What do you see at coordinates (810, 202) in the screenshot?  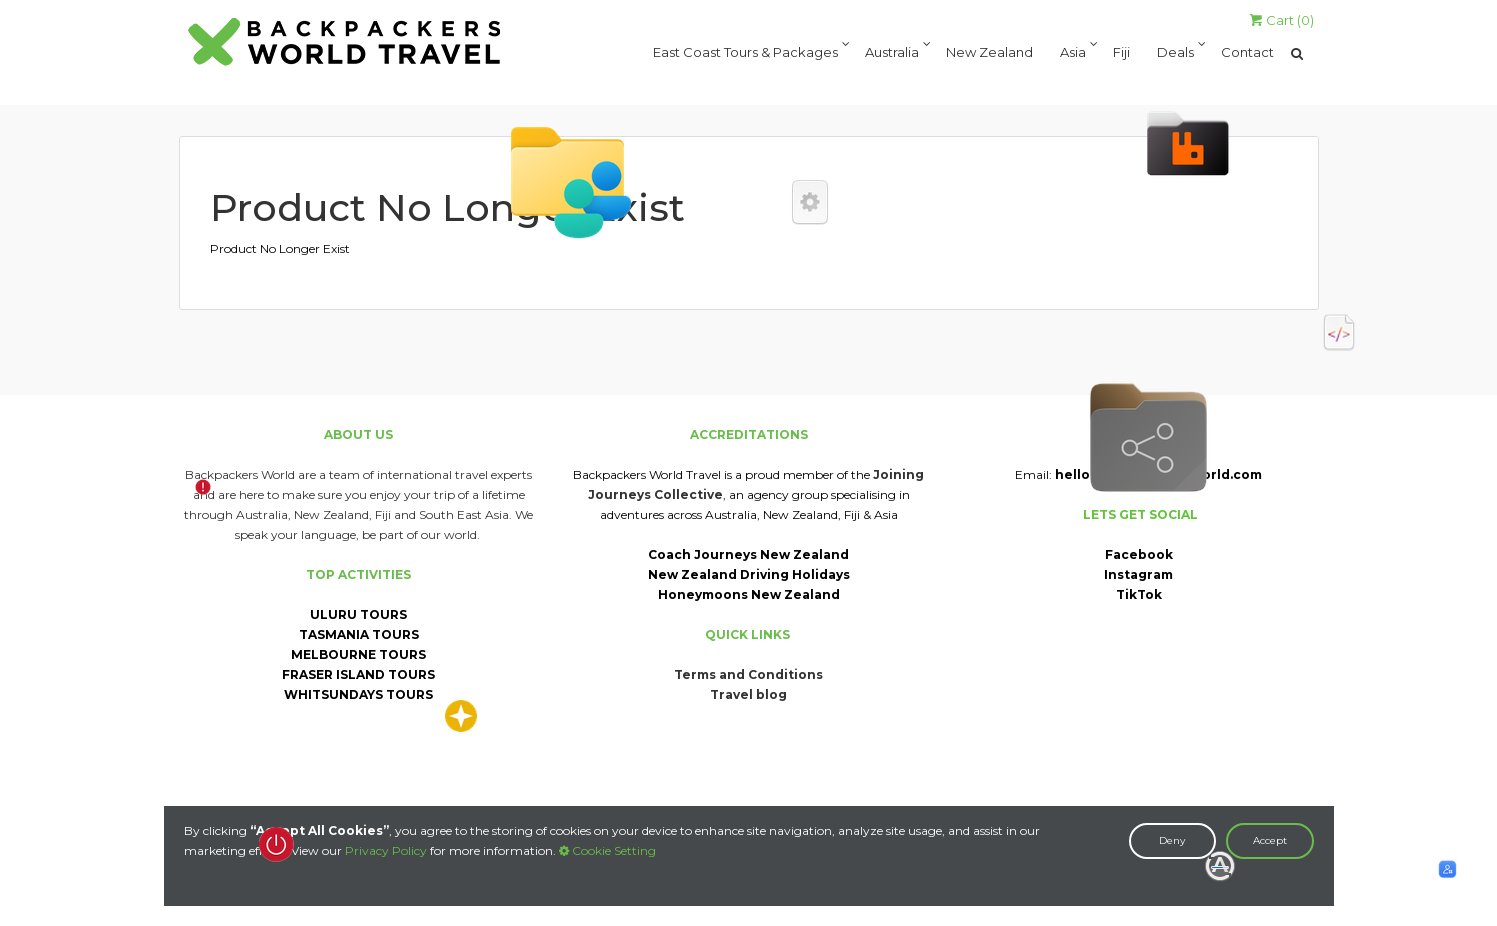 I see `a desktop application shortcut file` at bounding box center [810, 202].